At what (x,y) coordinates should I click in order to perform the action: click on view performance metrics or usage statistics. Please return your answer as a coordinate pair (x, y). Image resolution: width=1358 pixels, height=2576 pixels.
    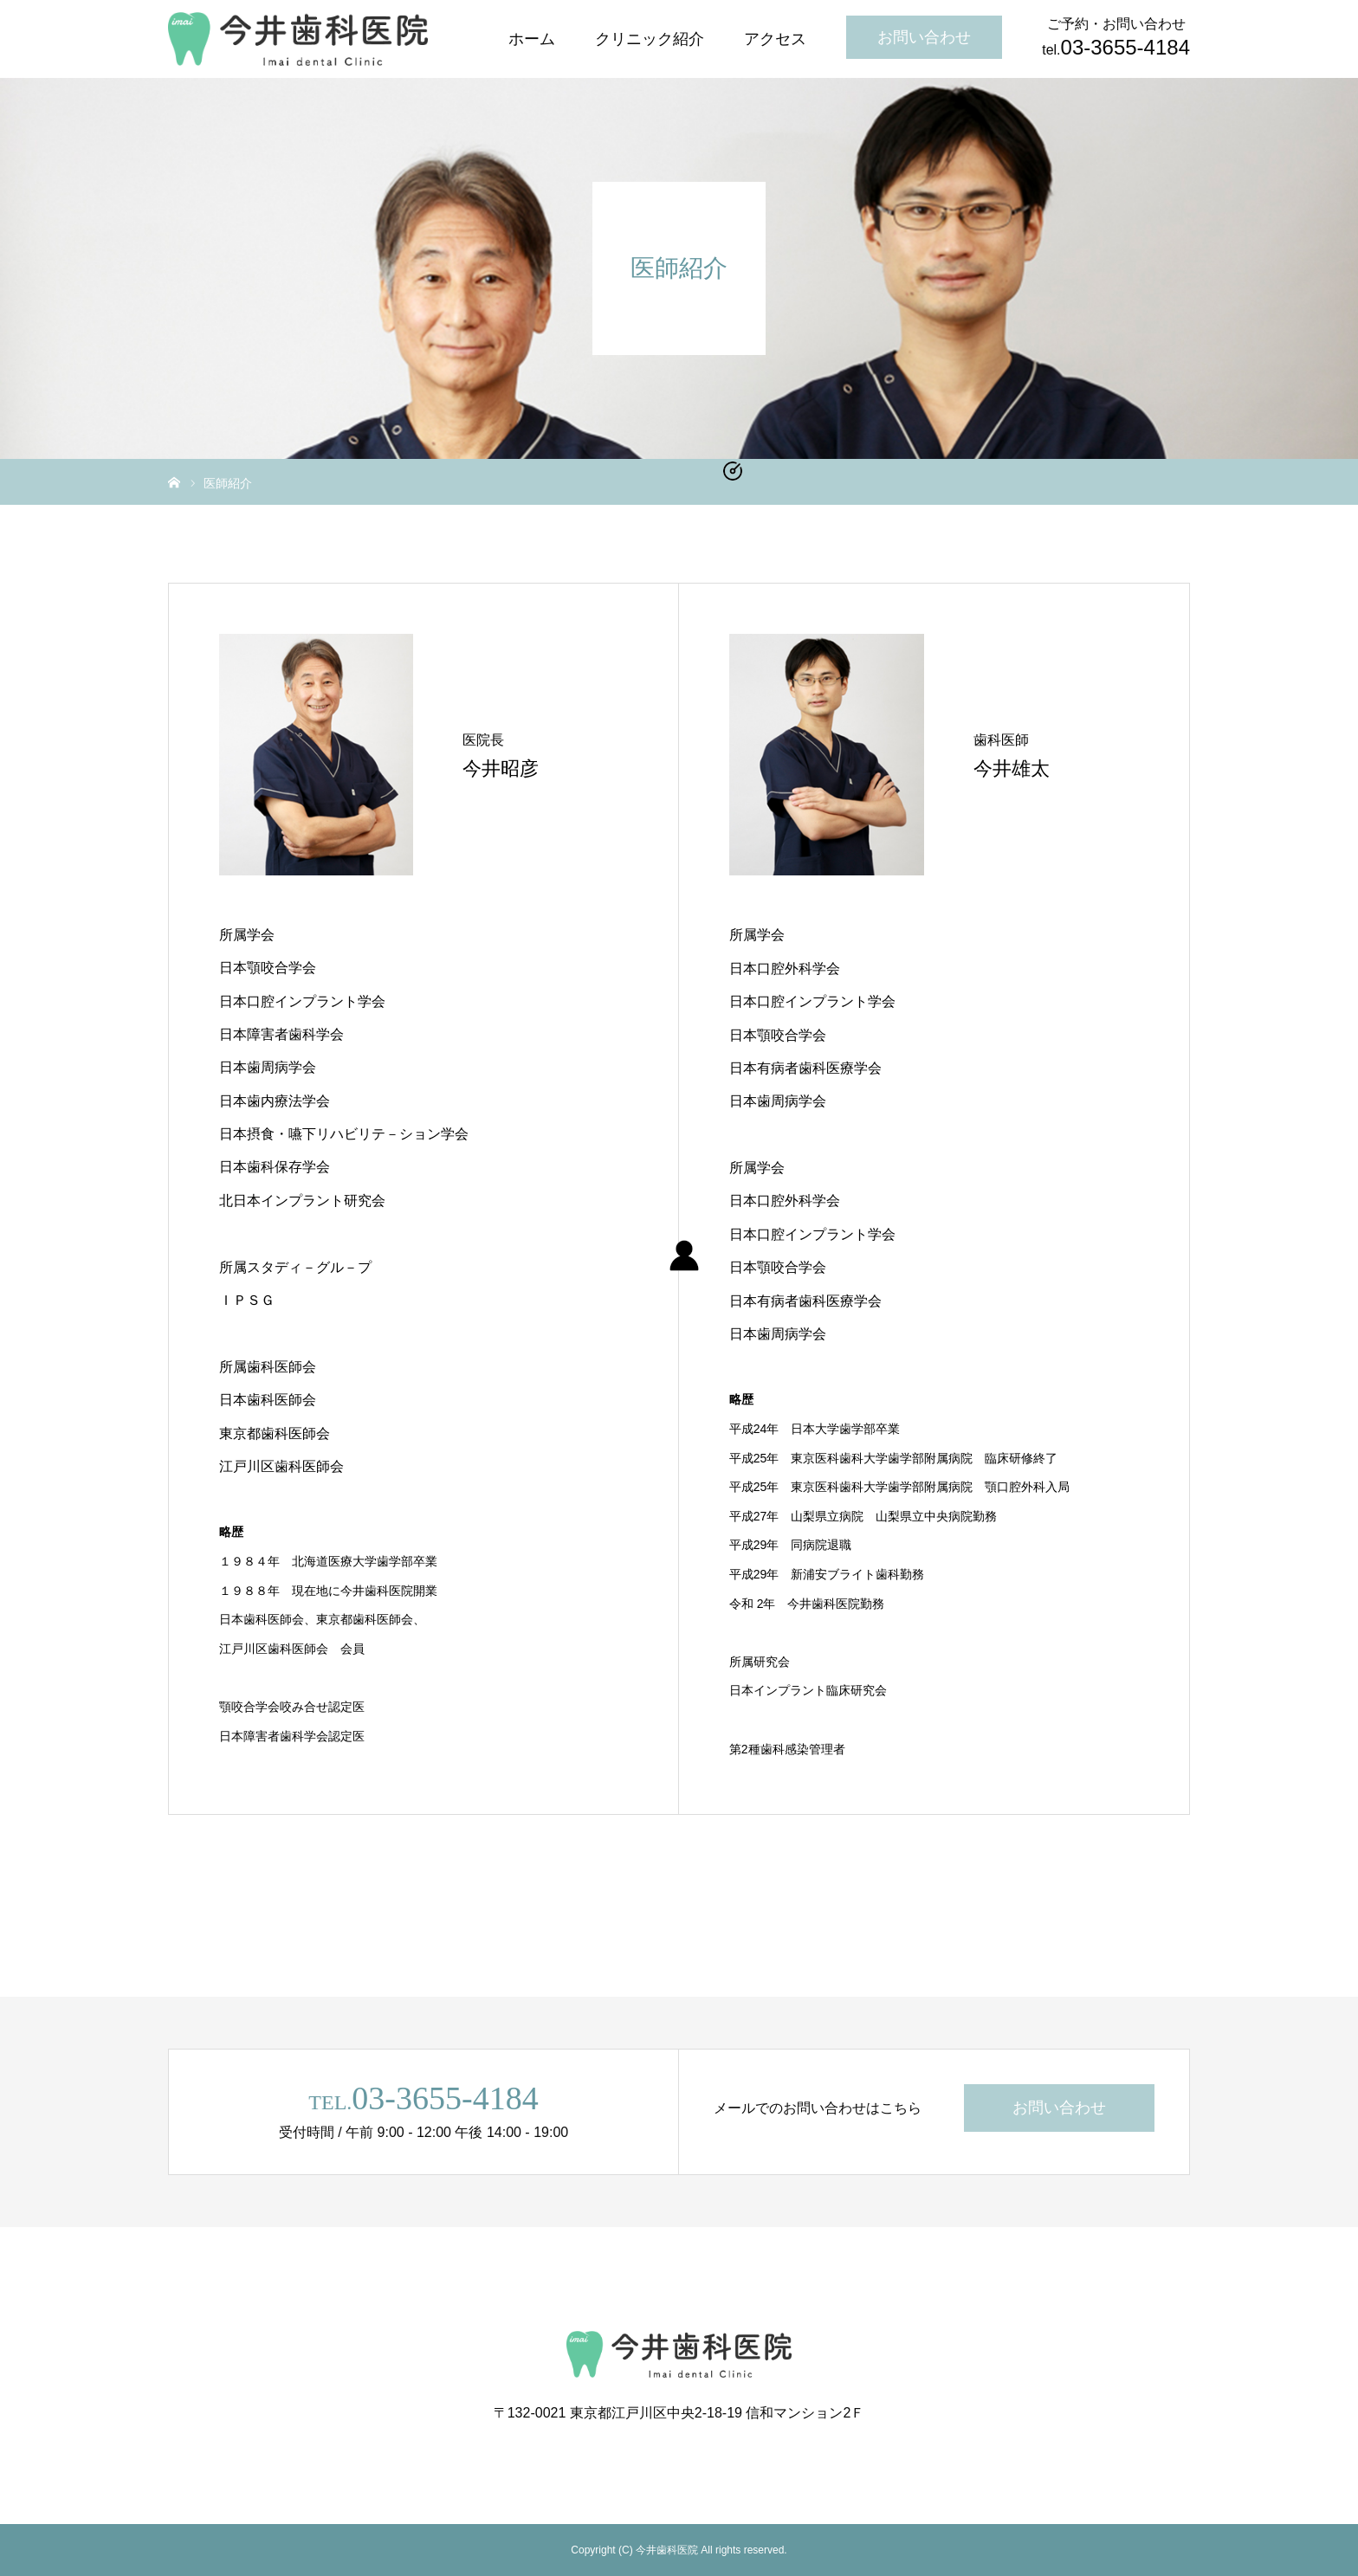
    Looking at the image, I should click on (733, 471).